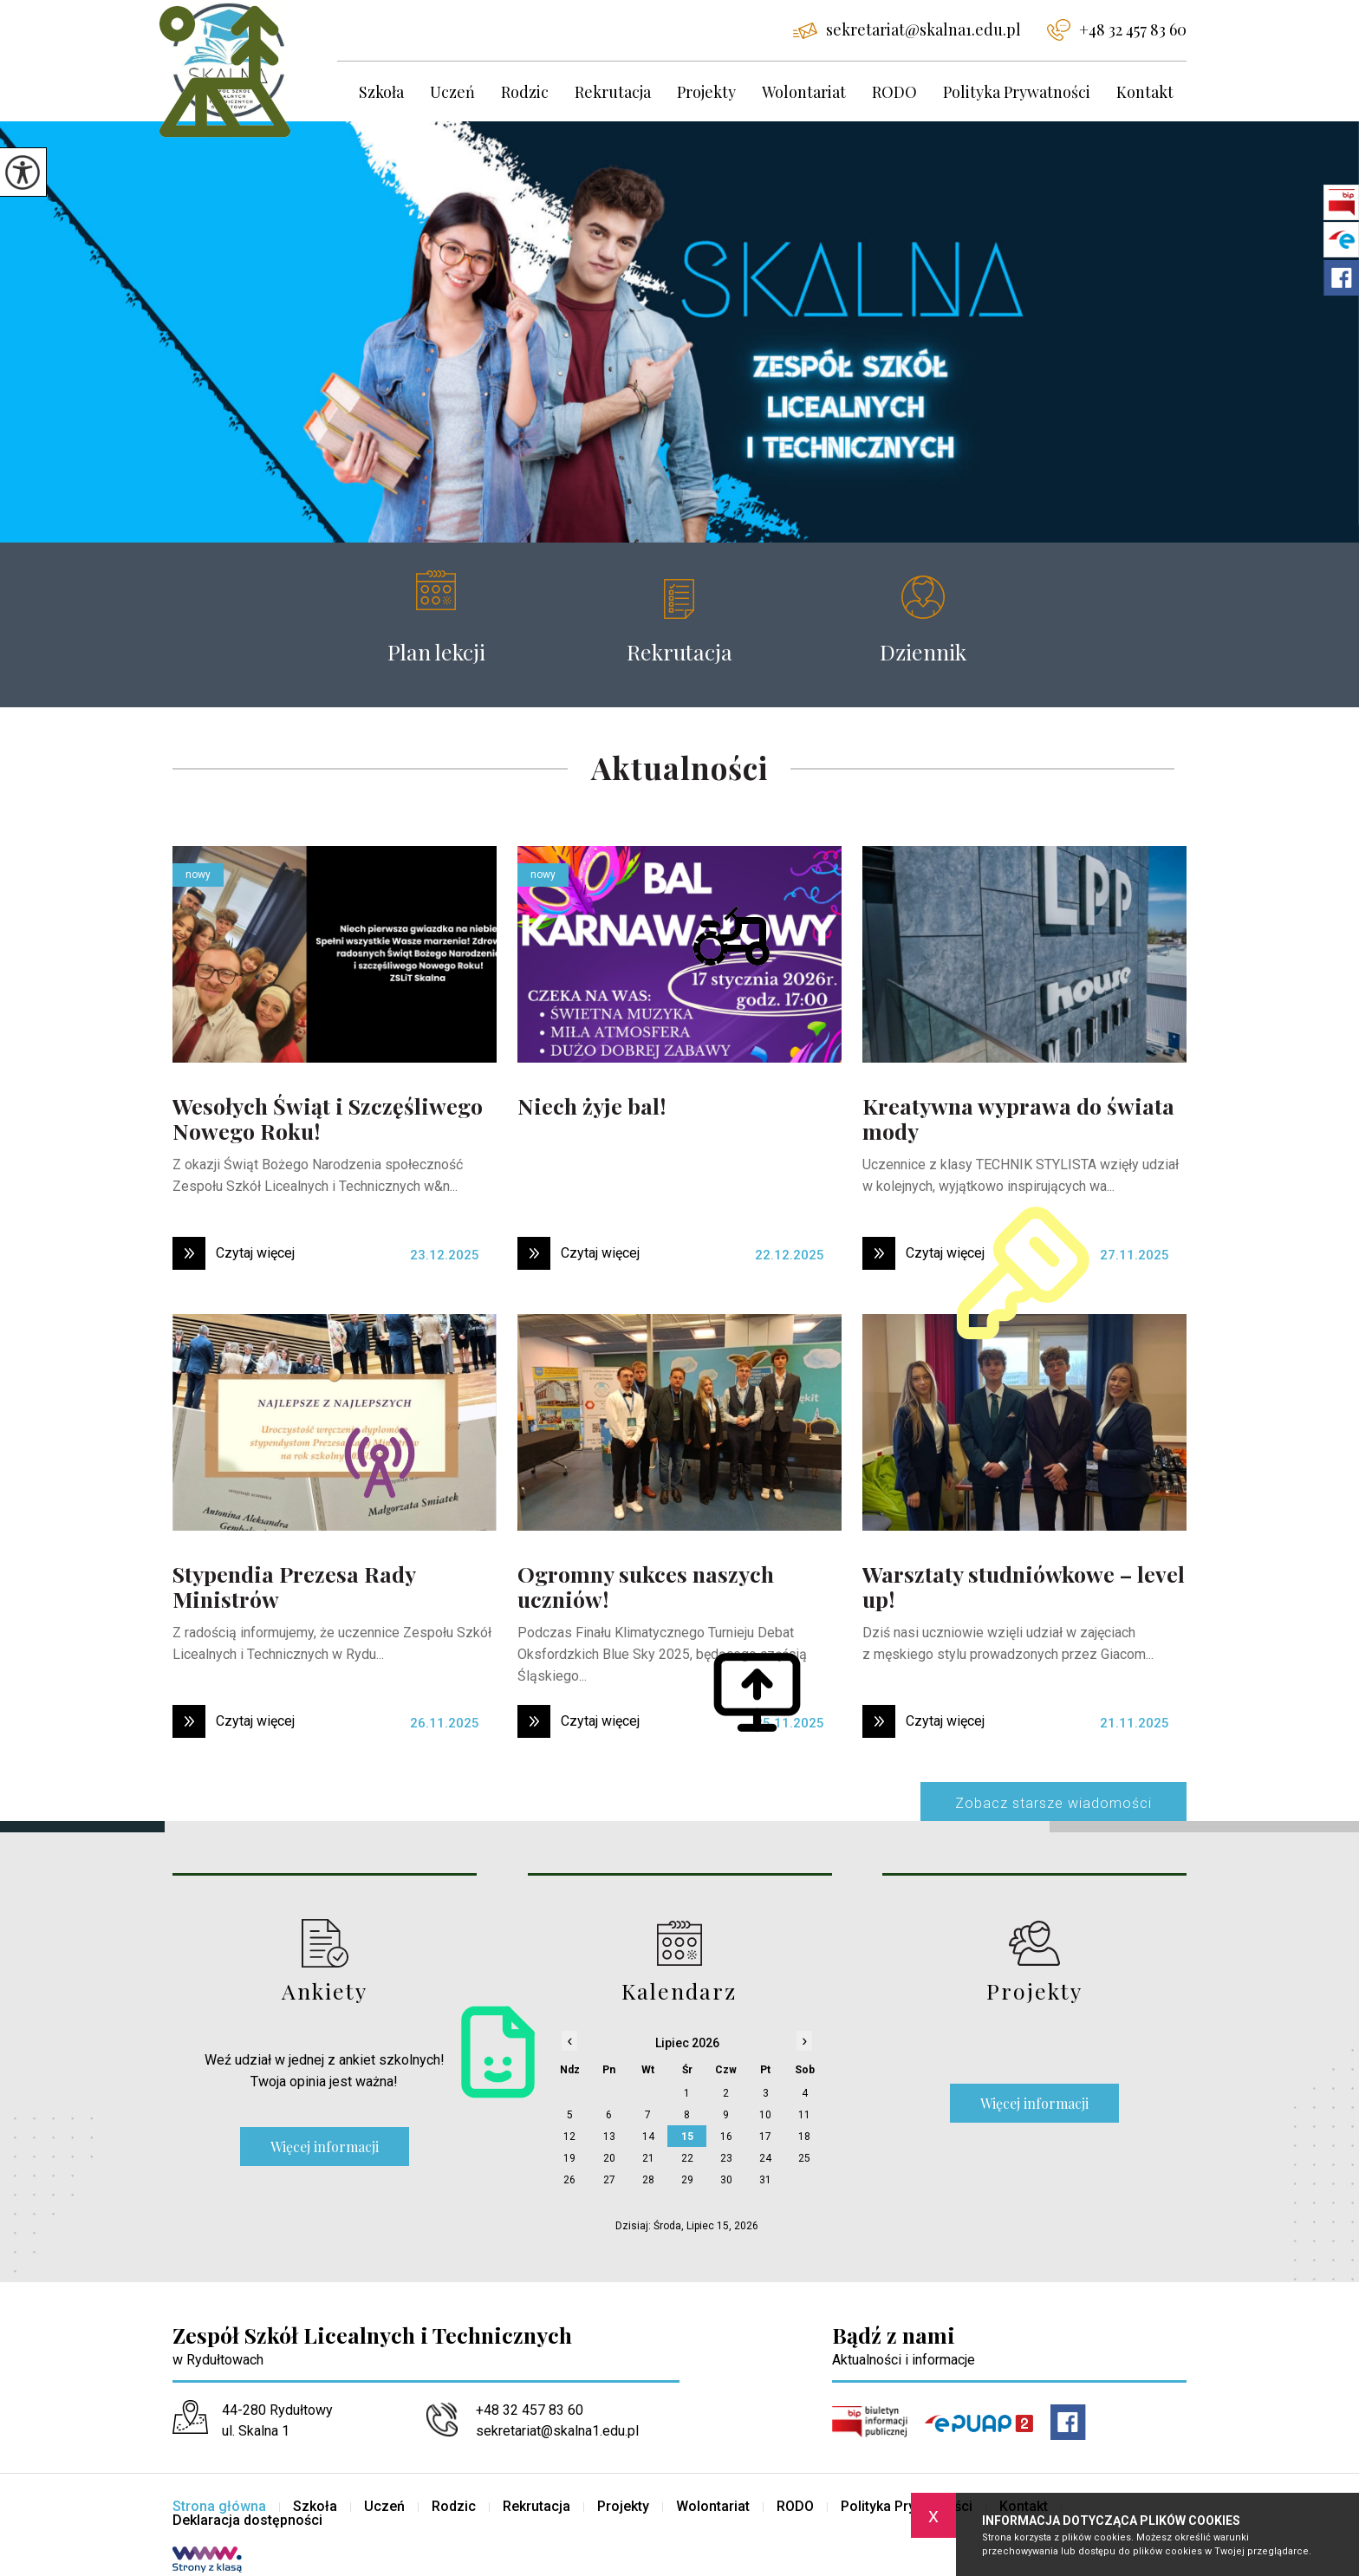 Image resolution: width=1359 pixels, height=2576 pixels. Describe the element at coordinates (757, 1692) in the screenshot. I see `upload file to display or screen` at that location.